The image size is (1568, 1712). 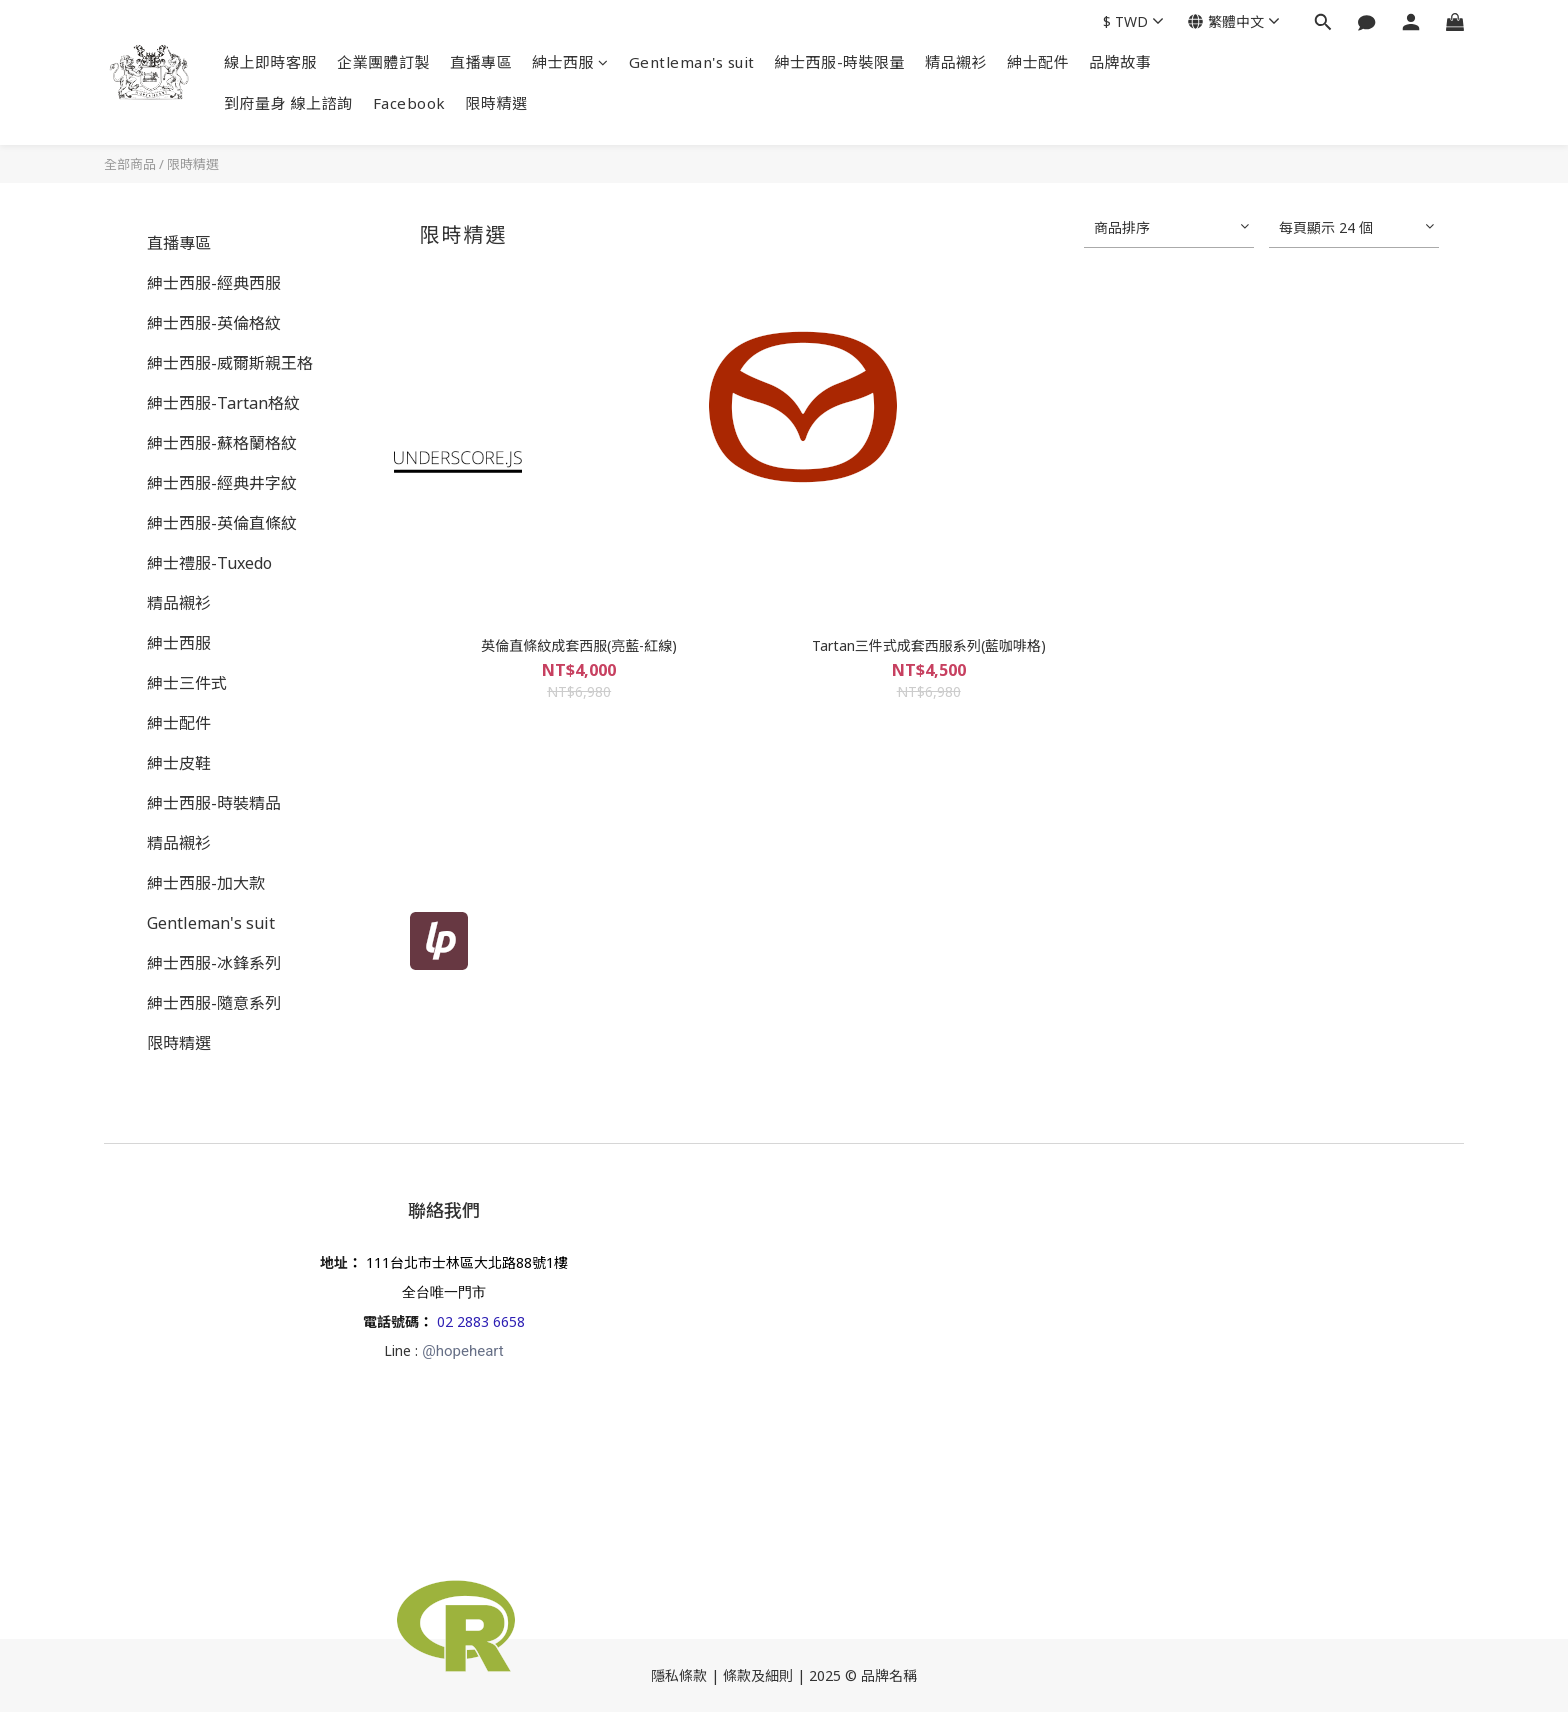 What do you see at coordinates (456, 1626) in the screenshot?
I see `R programming language logo` at bounding box center [456, 1626].